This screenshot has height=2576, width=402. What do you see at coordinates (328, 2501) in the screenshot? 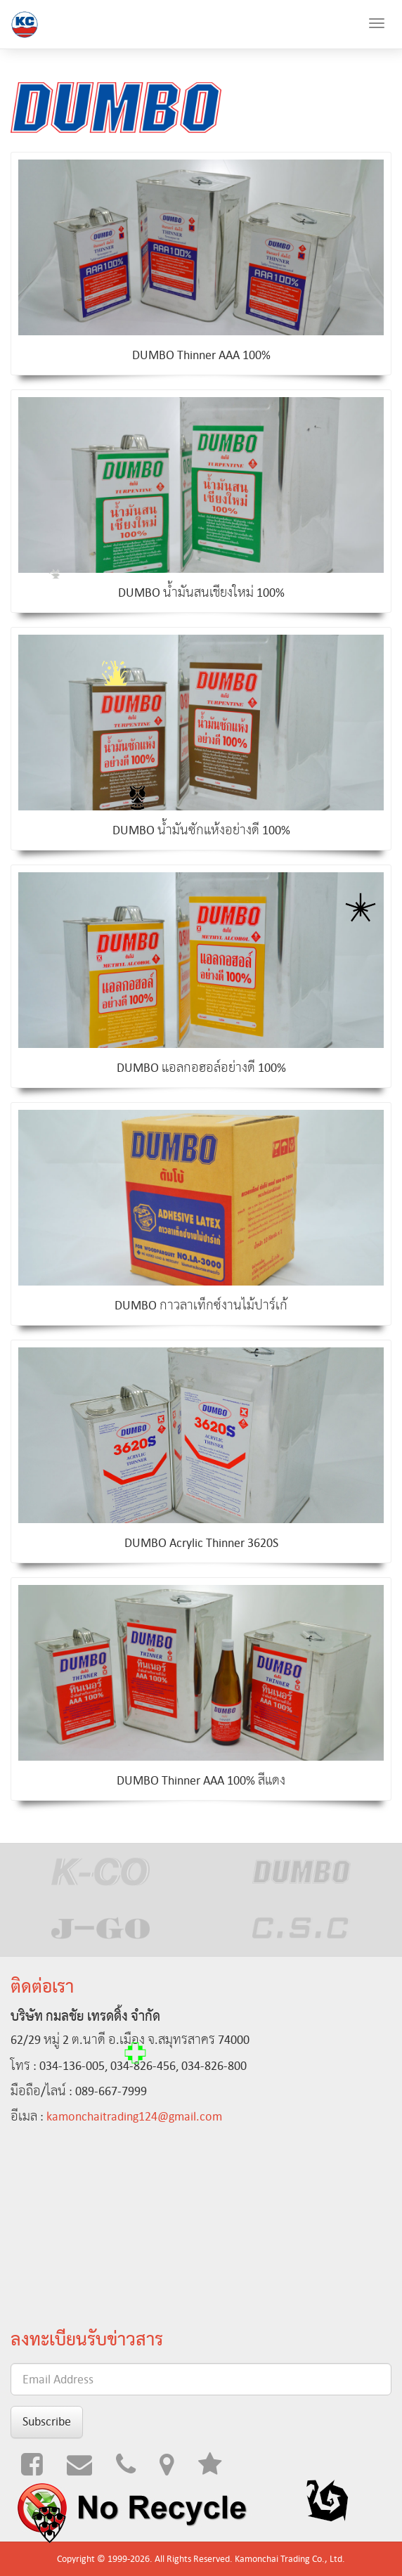
I see `represents a tentacle monster or creature ability in a game` at bounding box center [328, 2501].